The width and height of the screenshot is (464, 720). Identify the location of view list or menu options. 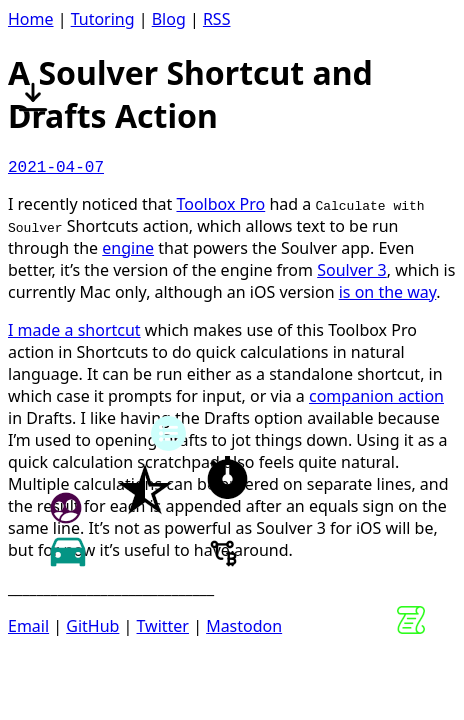
(168, 433).